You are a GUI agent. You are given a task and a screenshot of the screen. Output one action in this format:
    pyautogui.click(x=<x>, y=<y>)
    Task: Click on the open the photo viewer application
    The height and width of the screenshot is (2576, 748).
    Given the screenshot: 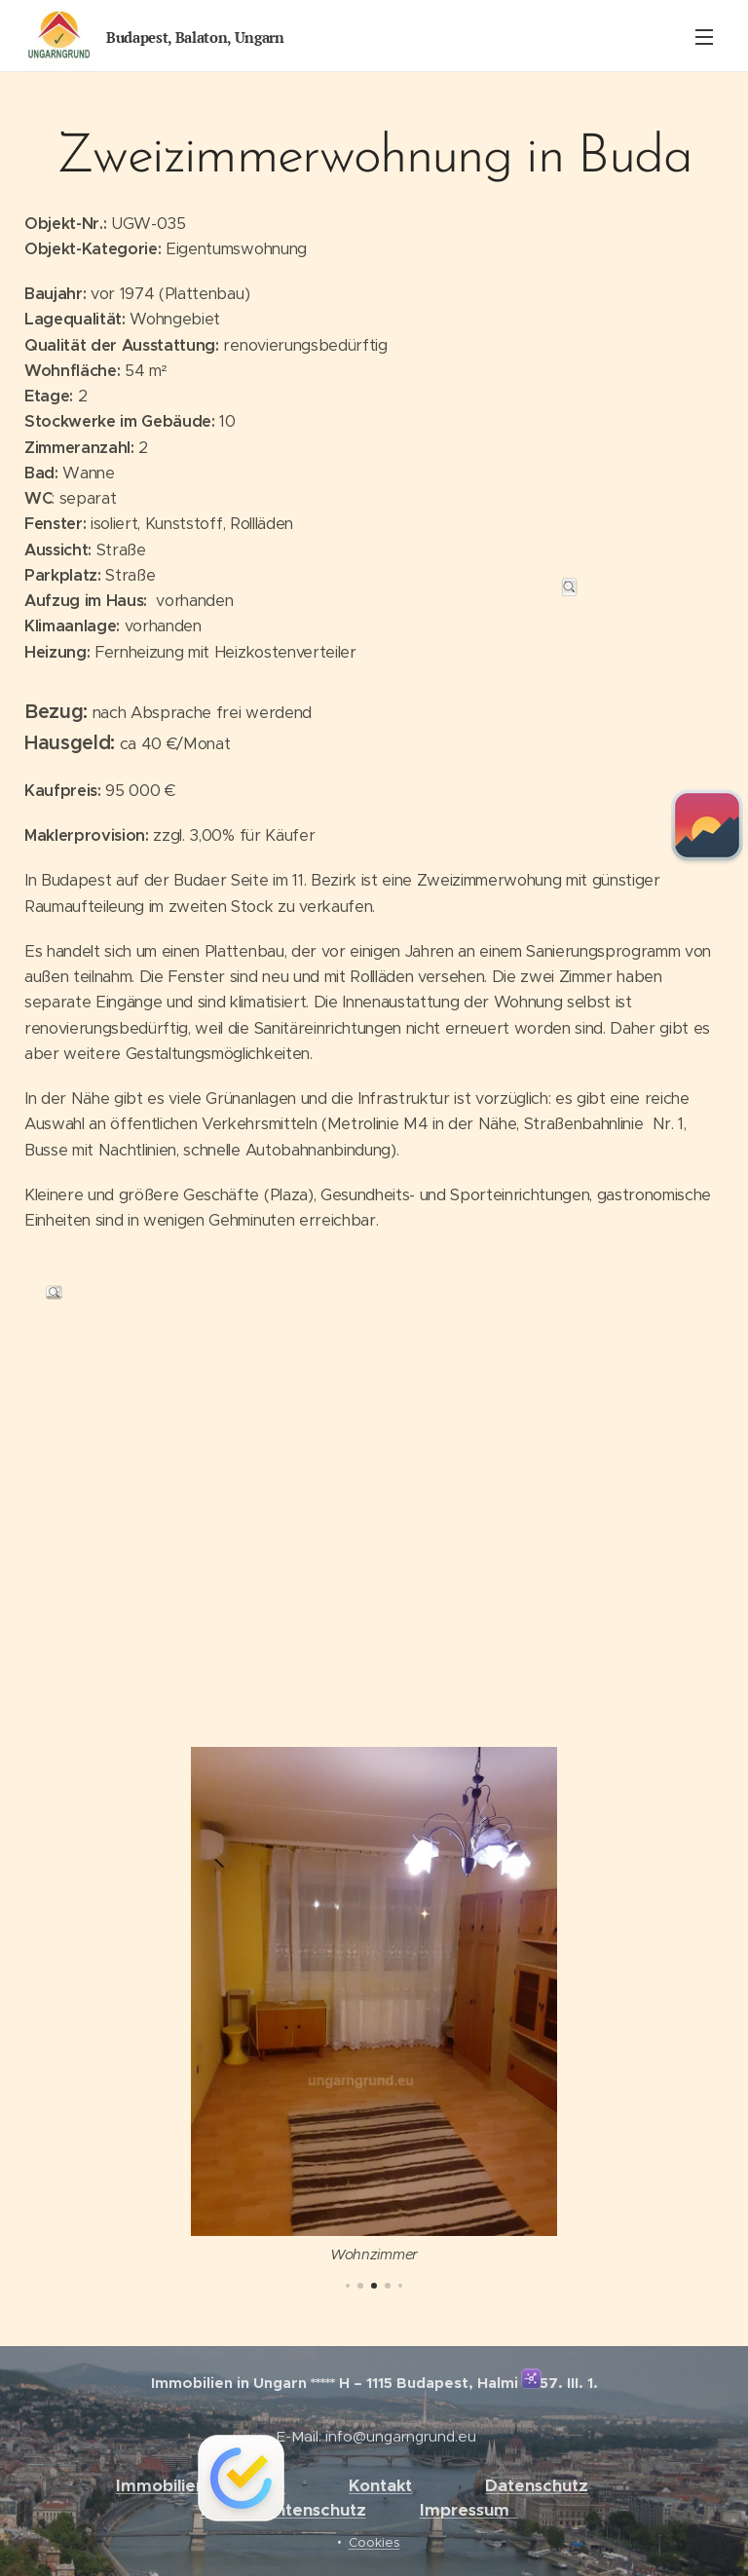 What is the action you would take?
    pyautogui.click(x=54, y=1292)
    